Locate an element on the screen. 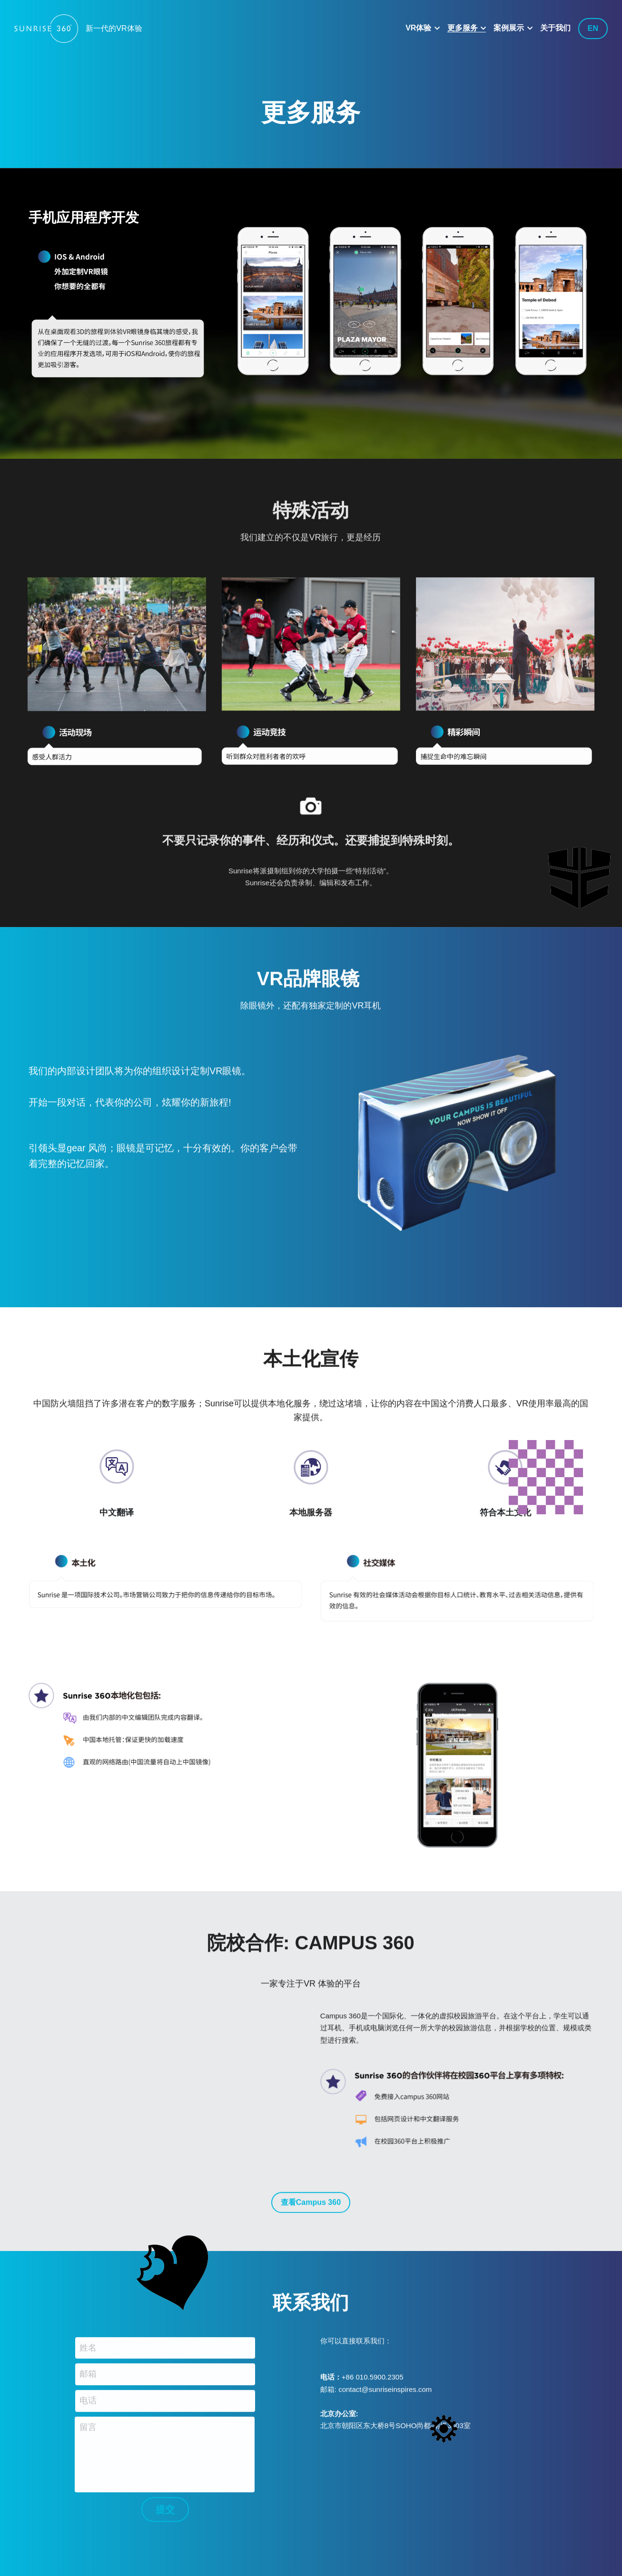  start a new chess game is located at coordinates (546, 1477).